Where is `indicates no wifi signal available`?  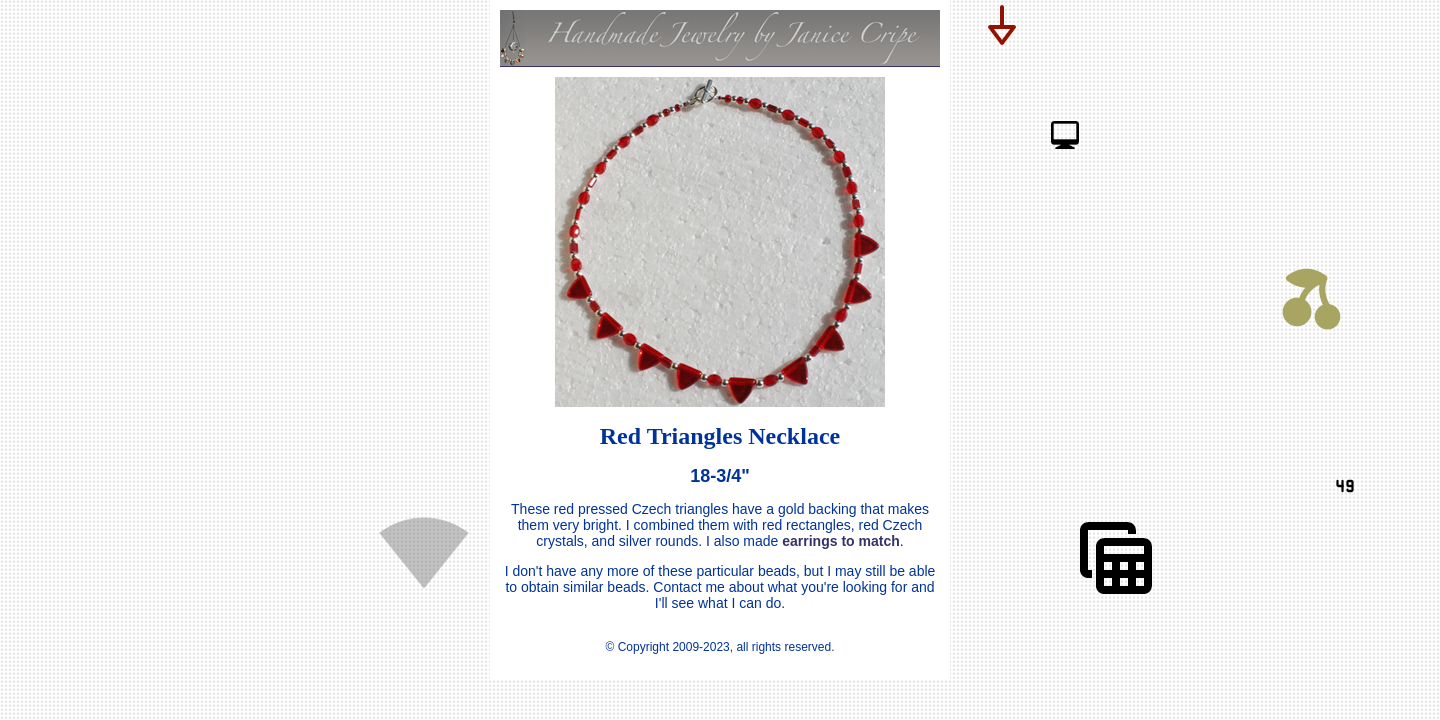 indicates no wifi signal available is located at coordinates (424, 552).